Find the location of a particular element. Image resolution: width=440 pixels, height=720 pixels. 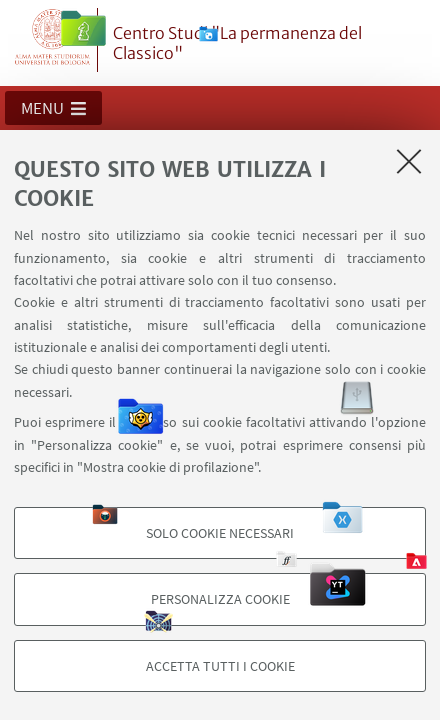

open brawl stars game files folder is located at coordinates (140, 417).